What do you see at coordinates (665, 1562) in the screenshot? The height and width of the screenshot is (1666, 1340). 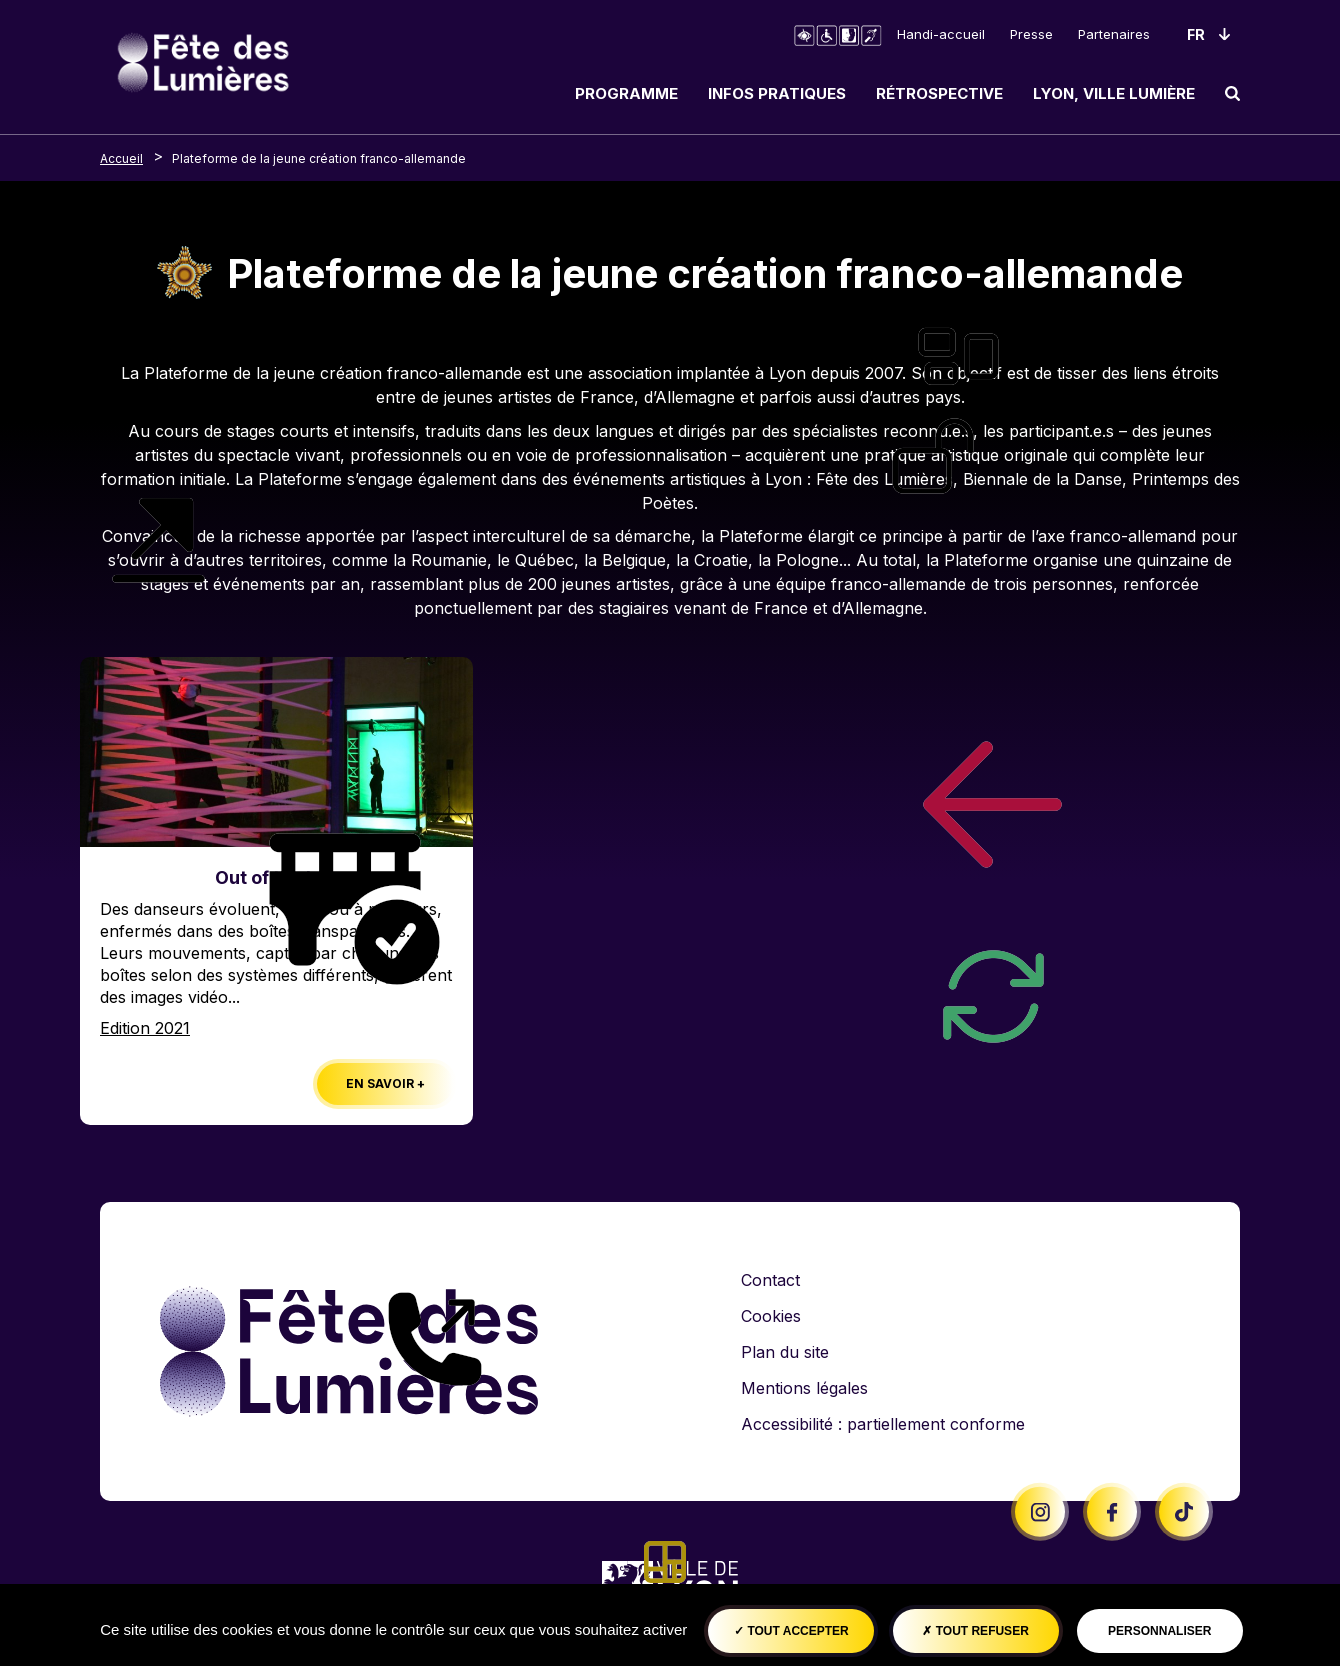 I see `view treemap visualization` at bounding box center [665, 1562].